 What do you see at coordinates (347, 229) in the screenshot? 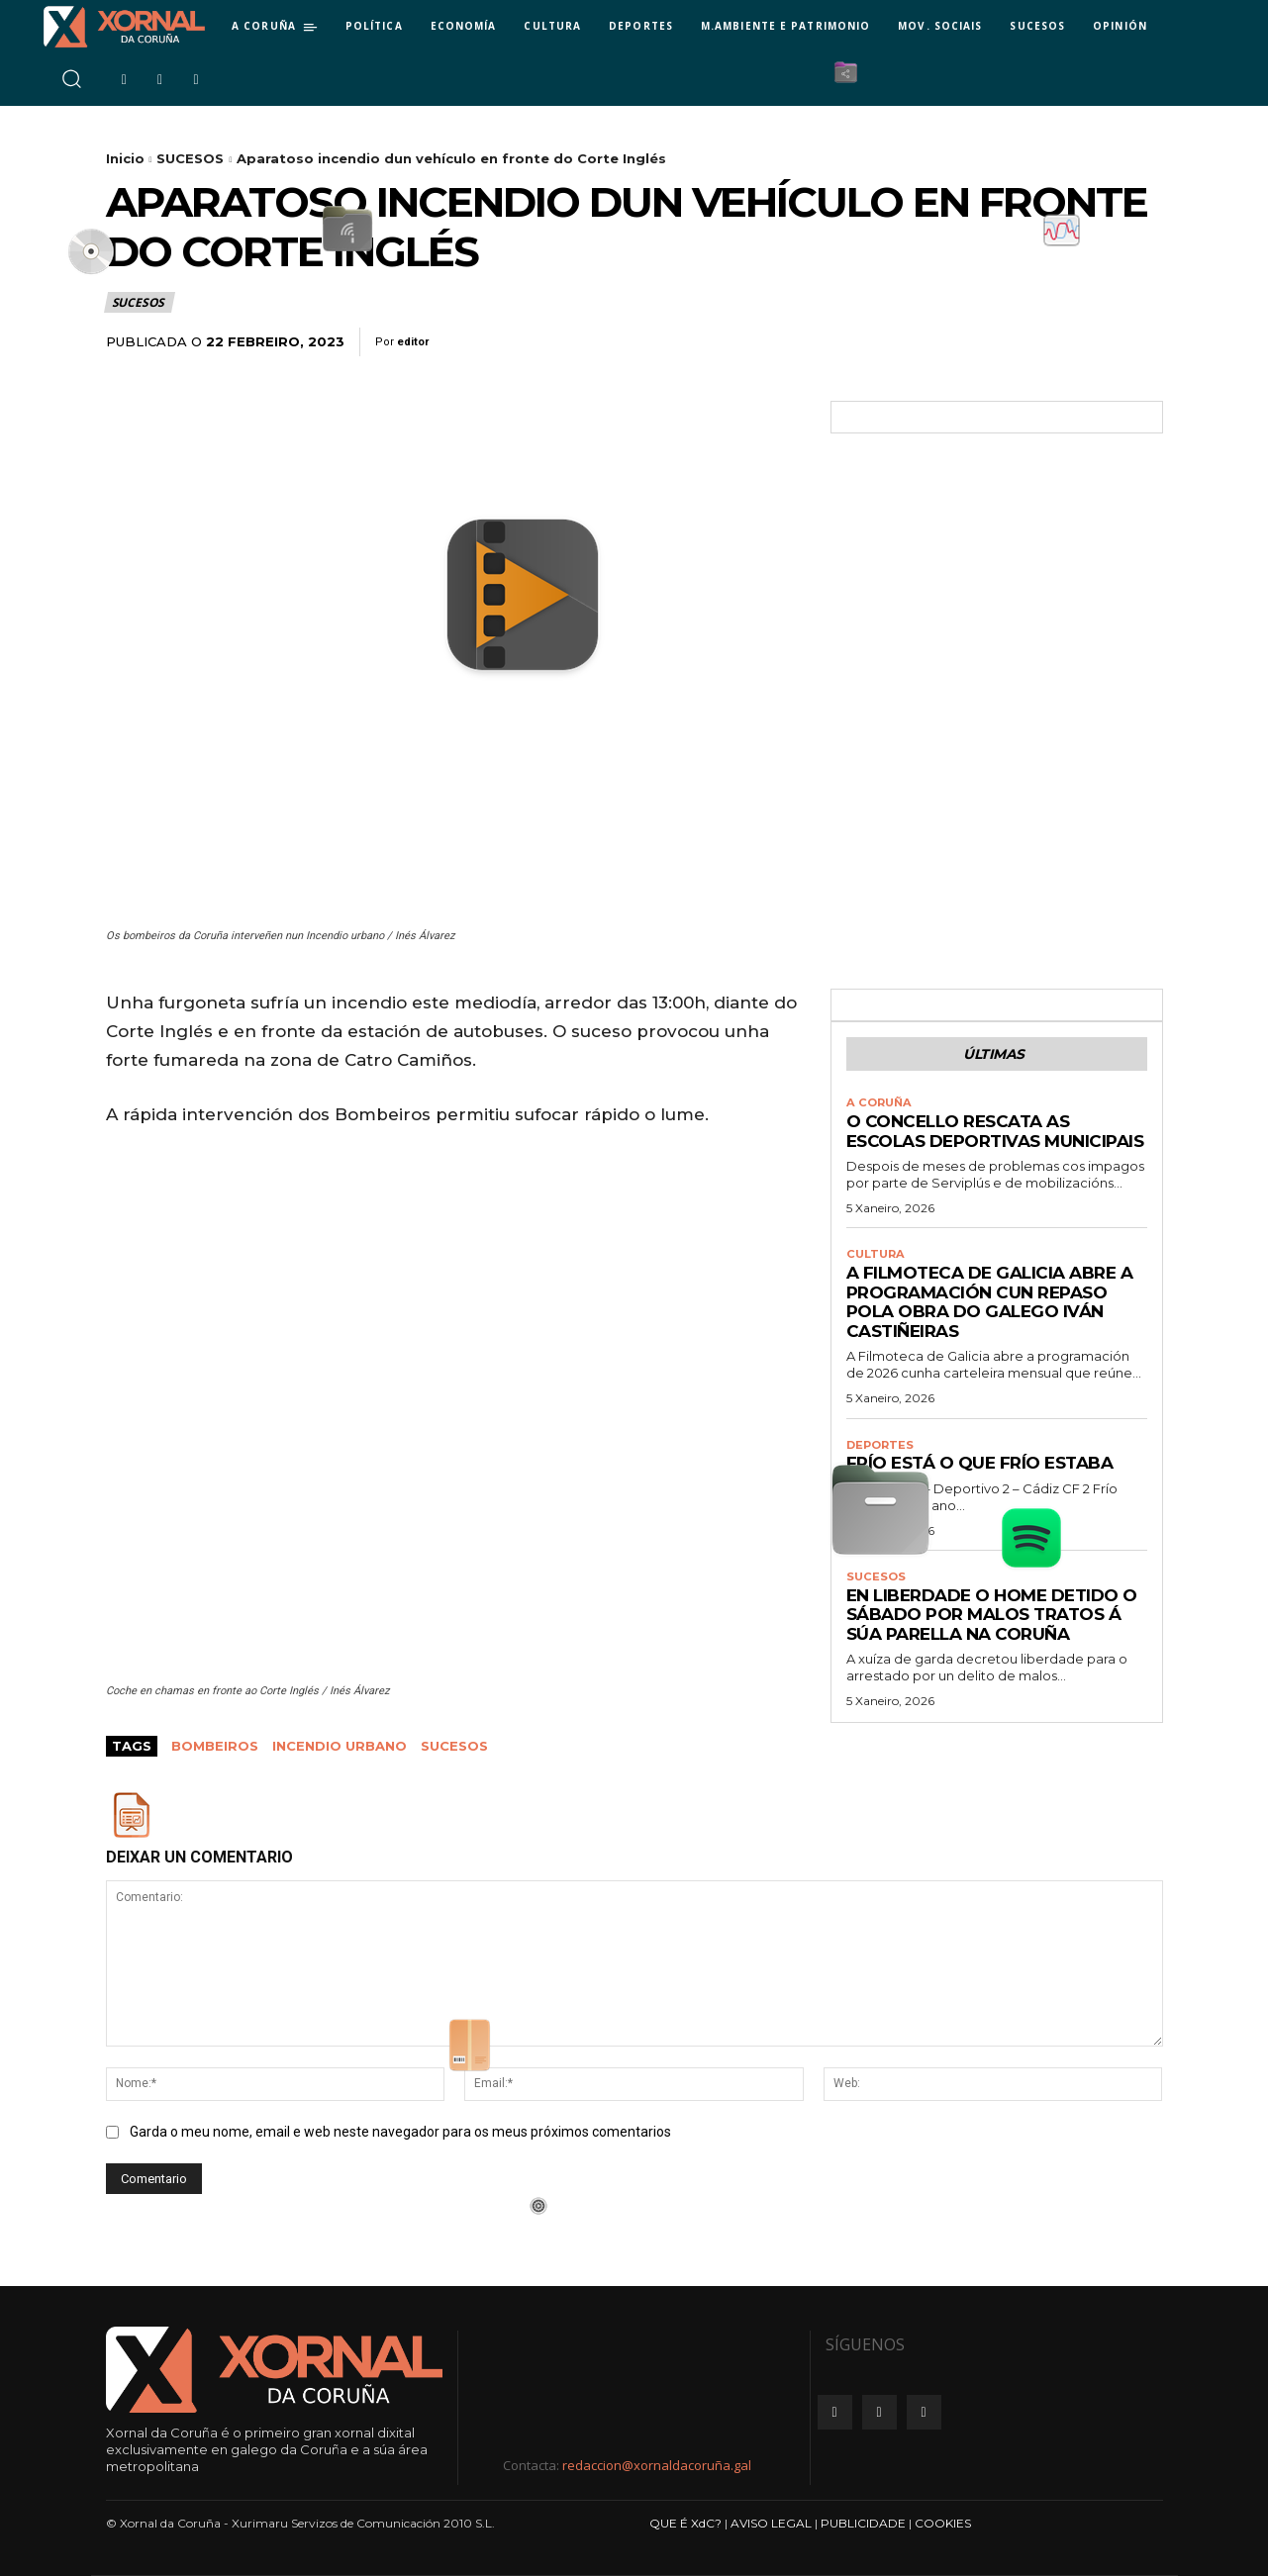
I see `open insync cloud sync folder` at bounding box center [347, 229].